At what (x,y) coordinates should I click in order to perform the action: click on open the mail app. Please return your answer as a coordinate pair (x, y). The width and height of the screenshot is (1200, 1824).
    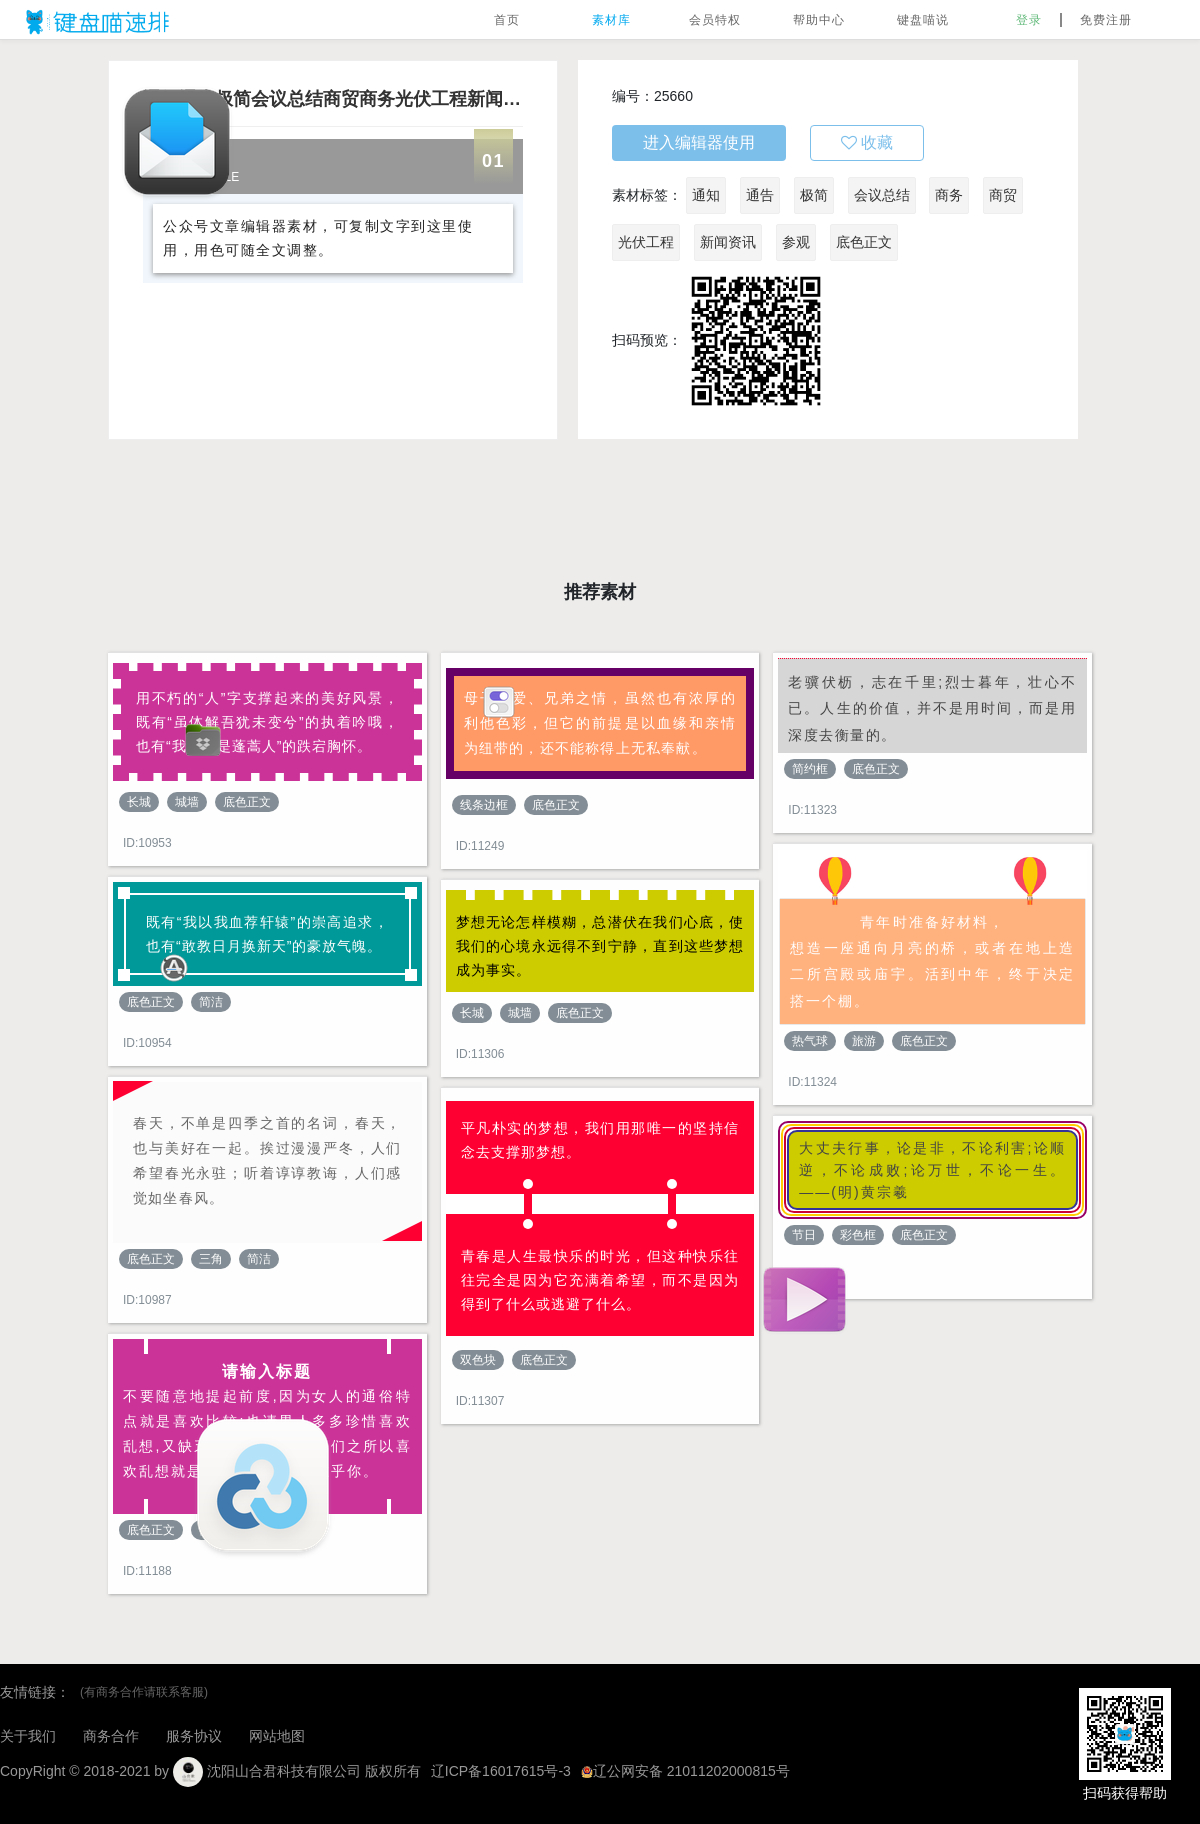
    Looking at the image, I should click on (177, 142).